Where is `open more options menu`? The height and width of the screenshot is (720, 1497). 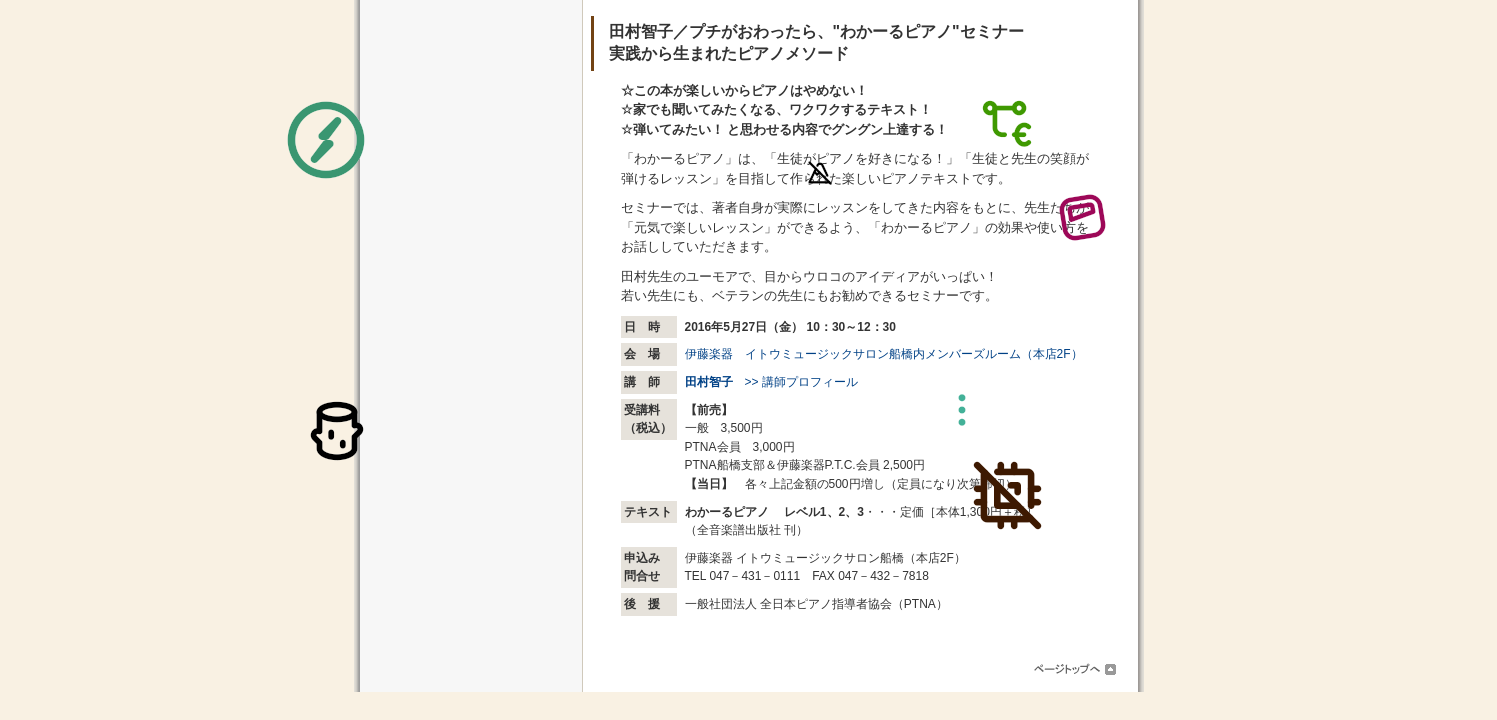 open more options menu is located at coordinates (962, 410).